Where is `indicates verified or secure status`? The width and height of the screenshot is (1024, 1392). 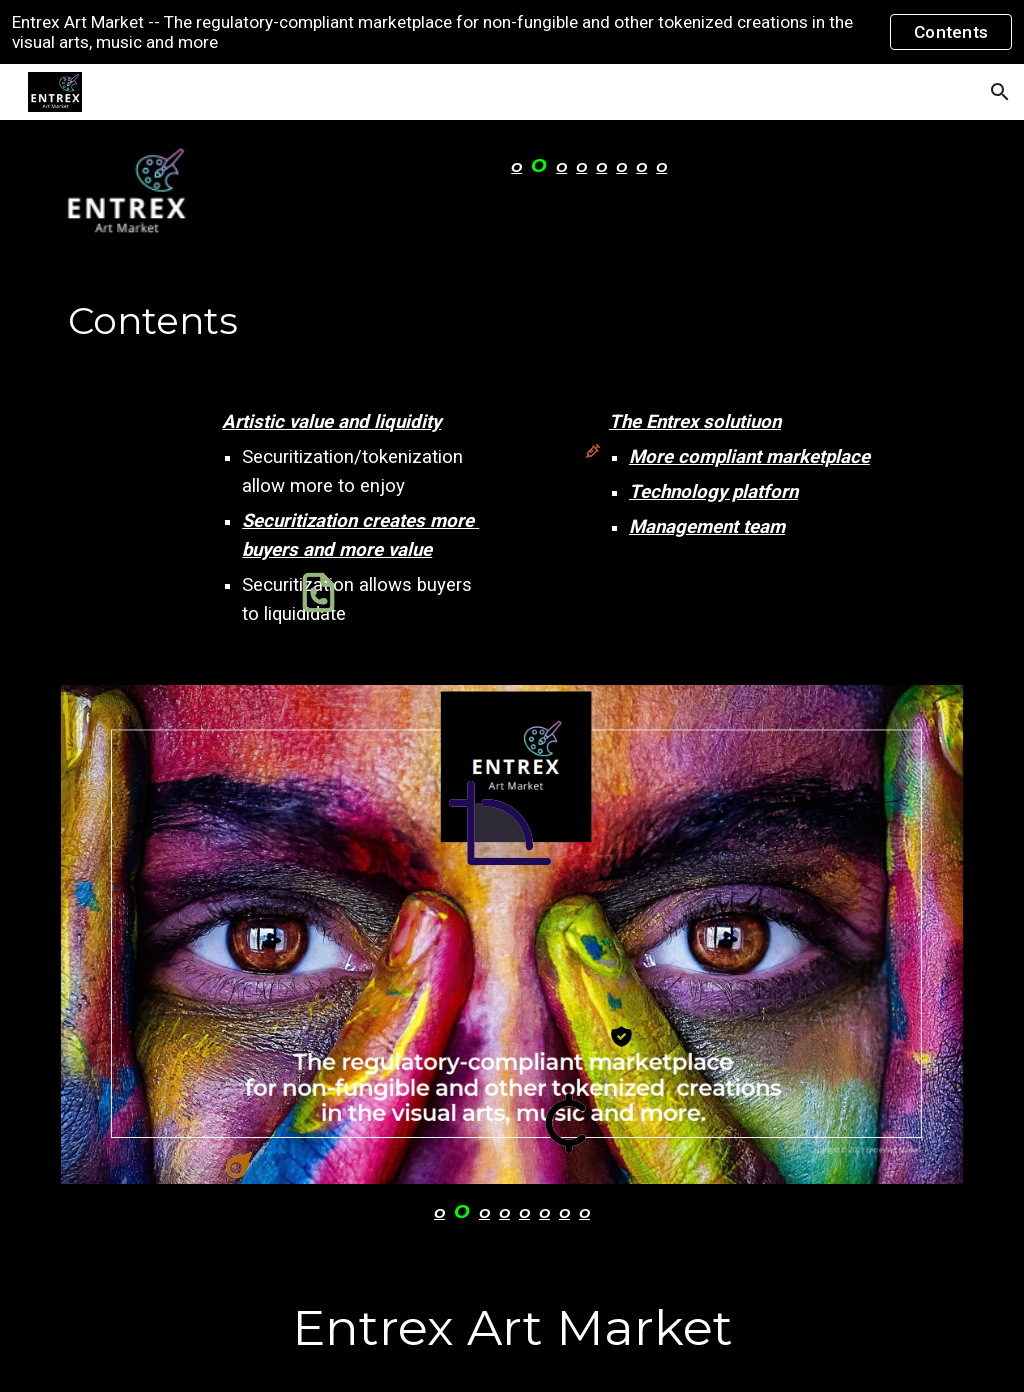 indicates verified or secure status is located at coordinates (621, 1036).